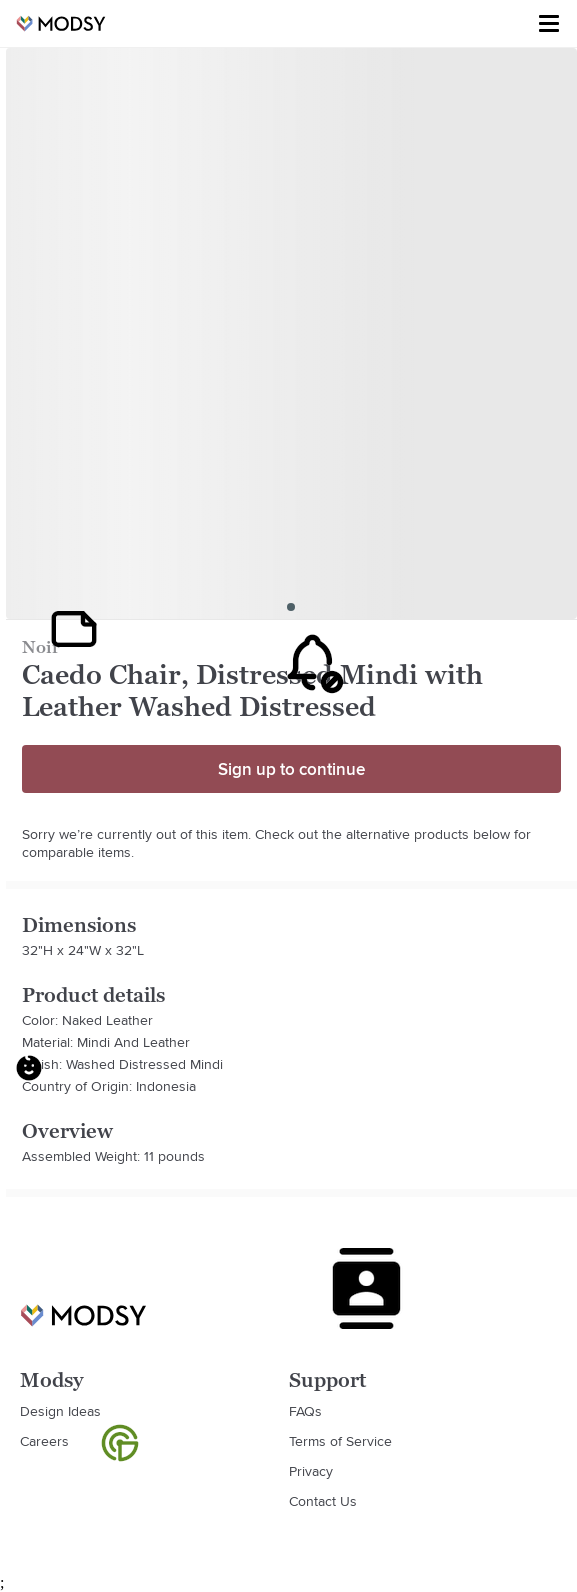 This screenshot has height=1592, width=577. What do you see at coordinates (74, 629) in the screenshot?
I see `view document in landscape orientation` at bounding box center [74, 629].